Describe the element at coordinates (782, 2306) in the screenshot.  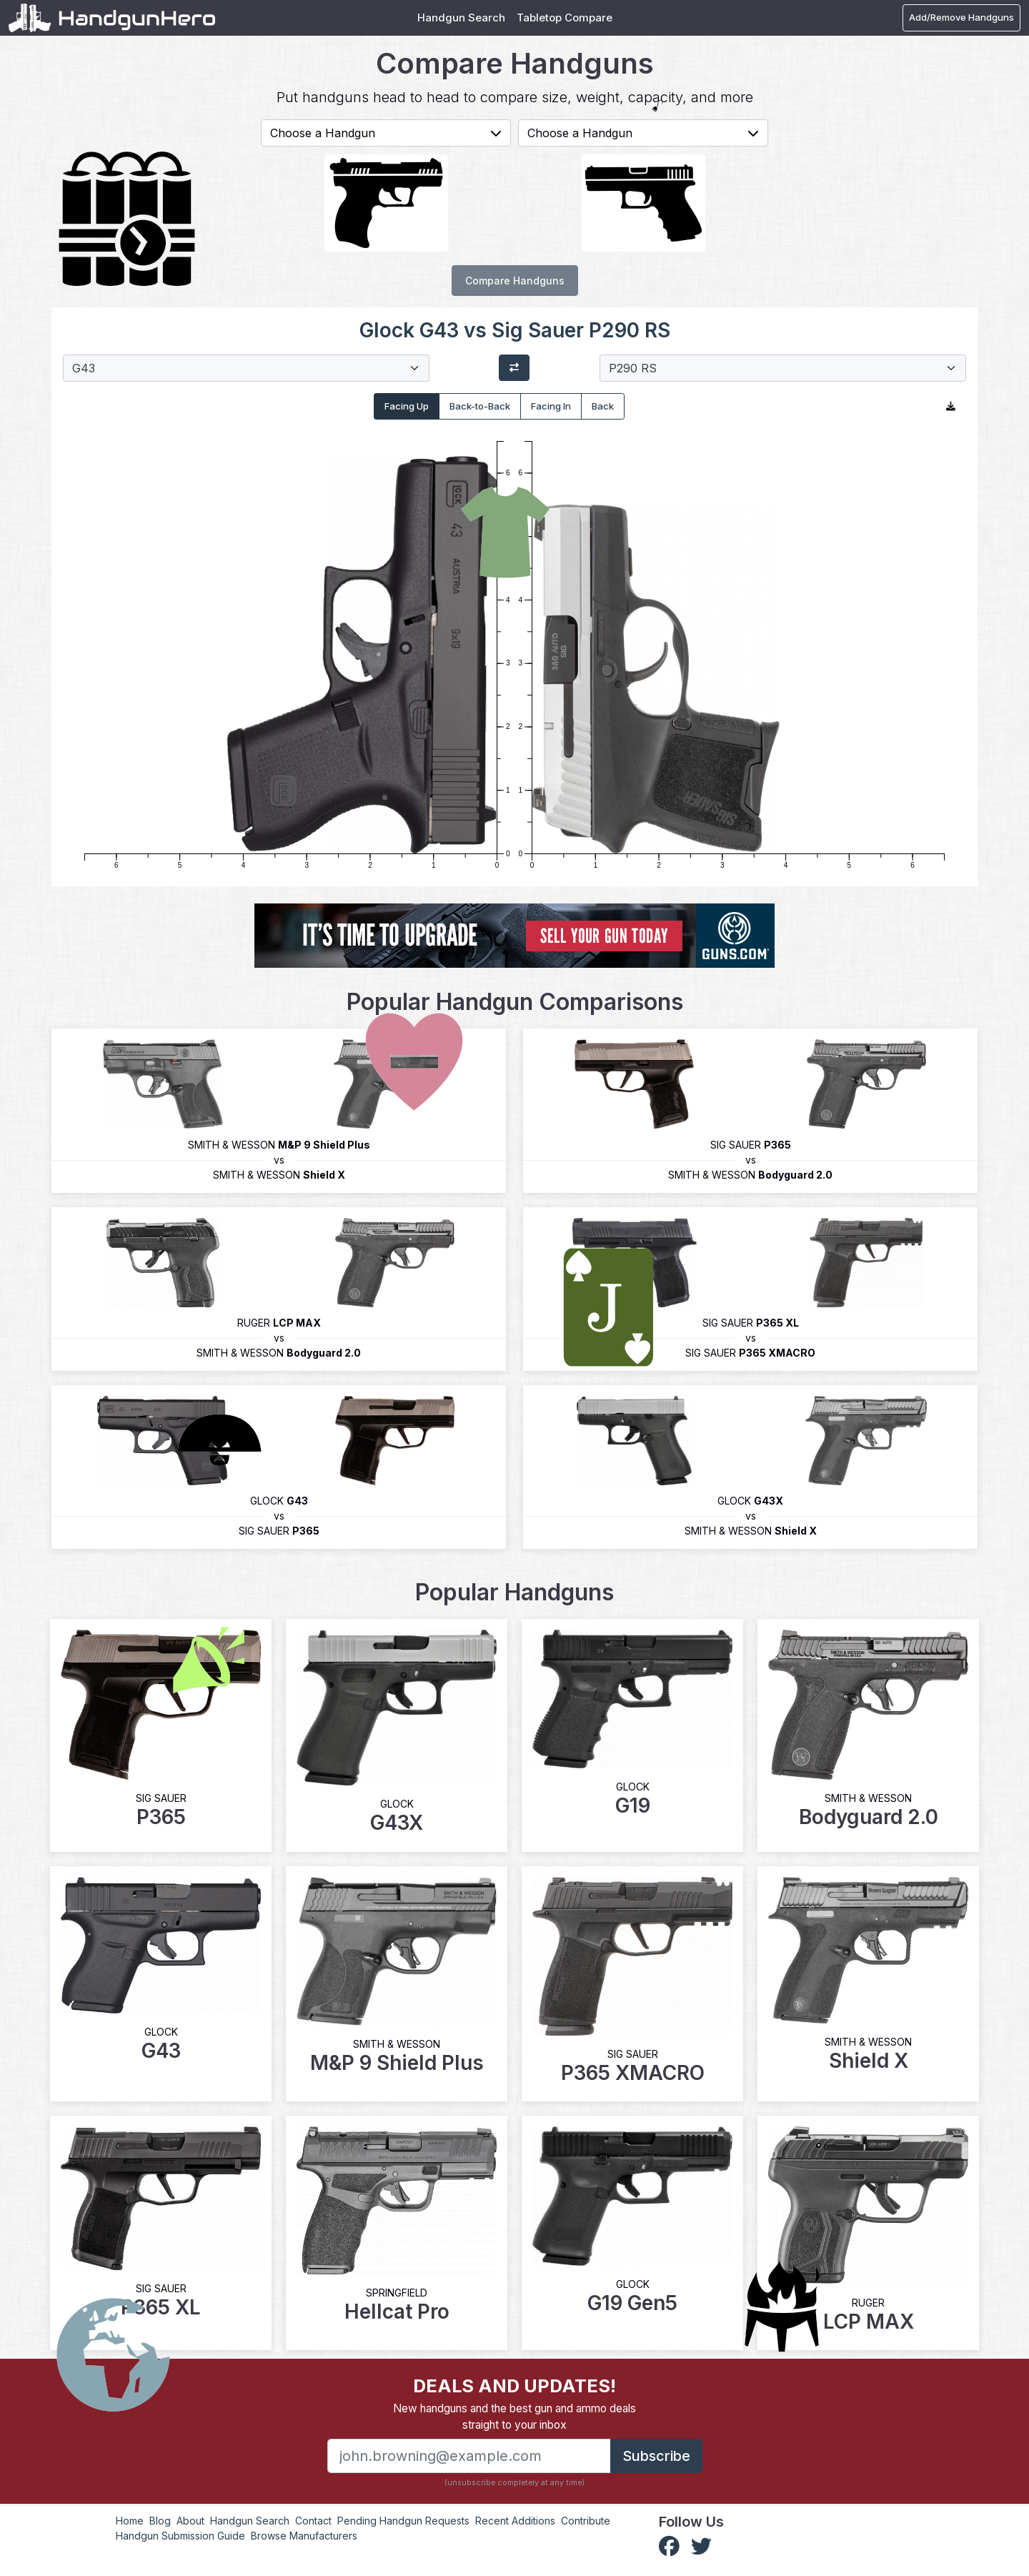
I see `indicates fire pit or outdoor heating element` at that location.